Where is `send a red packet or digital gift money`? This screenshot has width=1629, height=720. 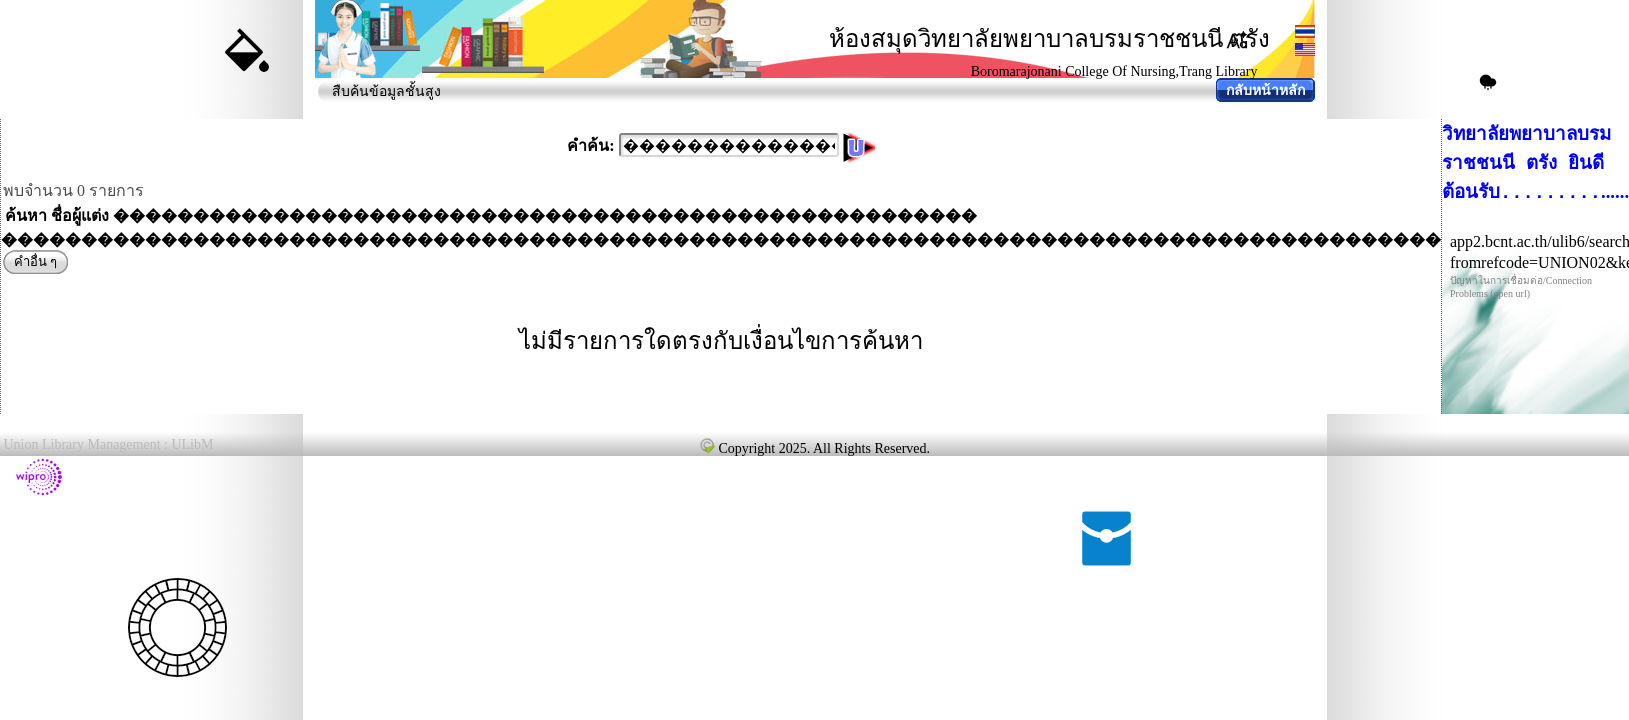 send a red packet or digital gift money is located at coordinates (1106, 538).